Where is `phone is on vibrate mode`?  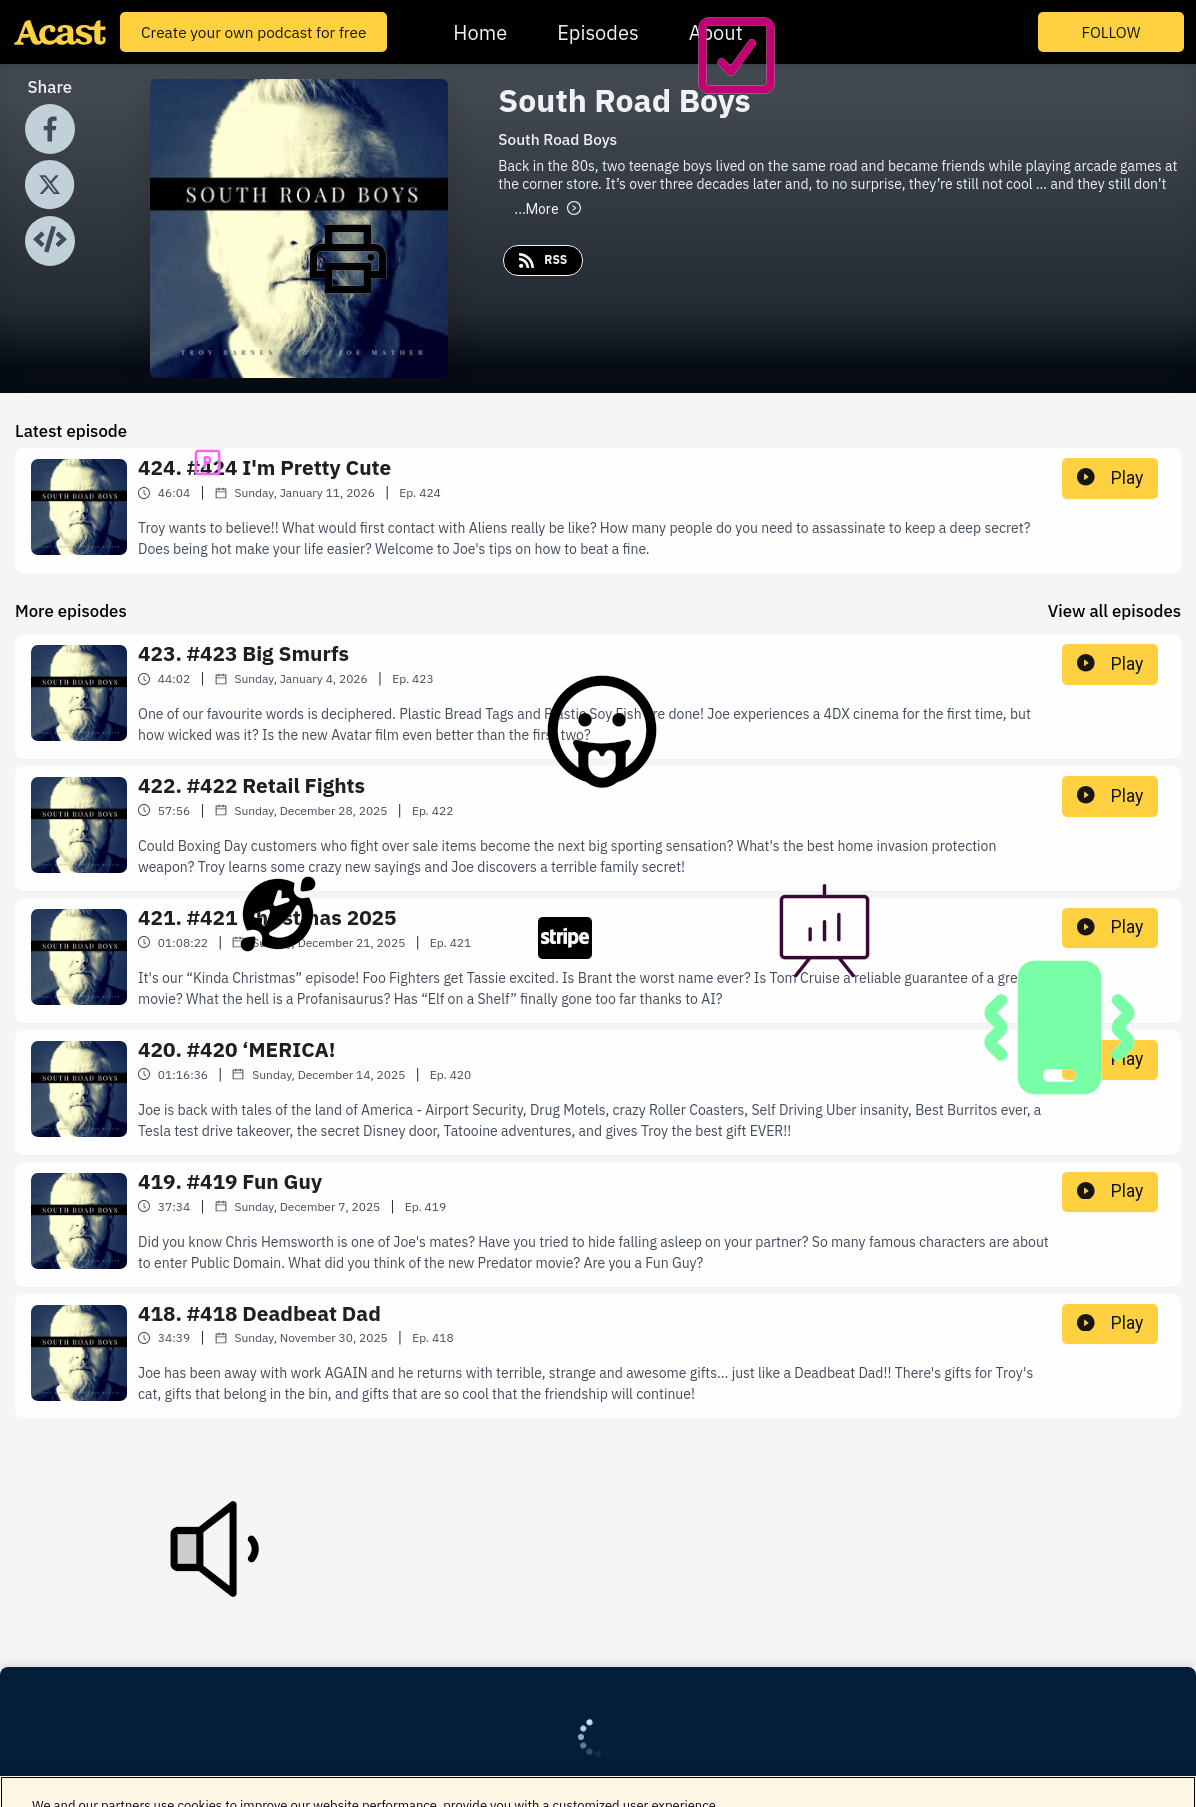 phone is on vibrate mode is located at coordinates (1059, 1027).